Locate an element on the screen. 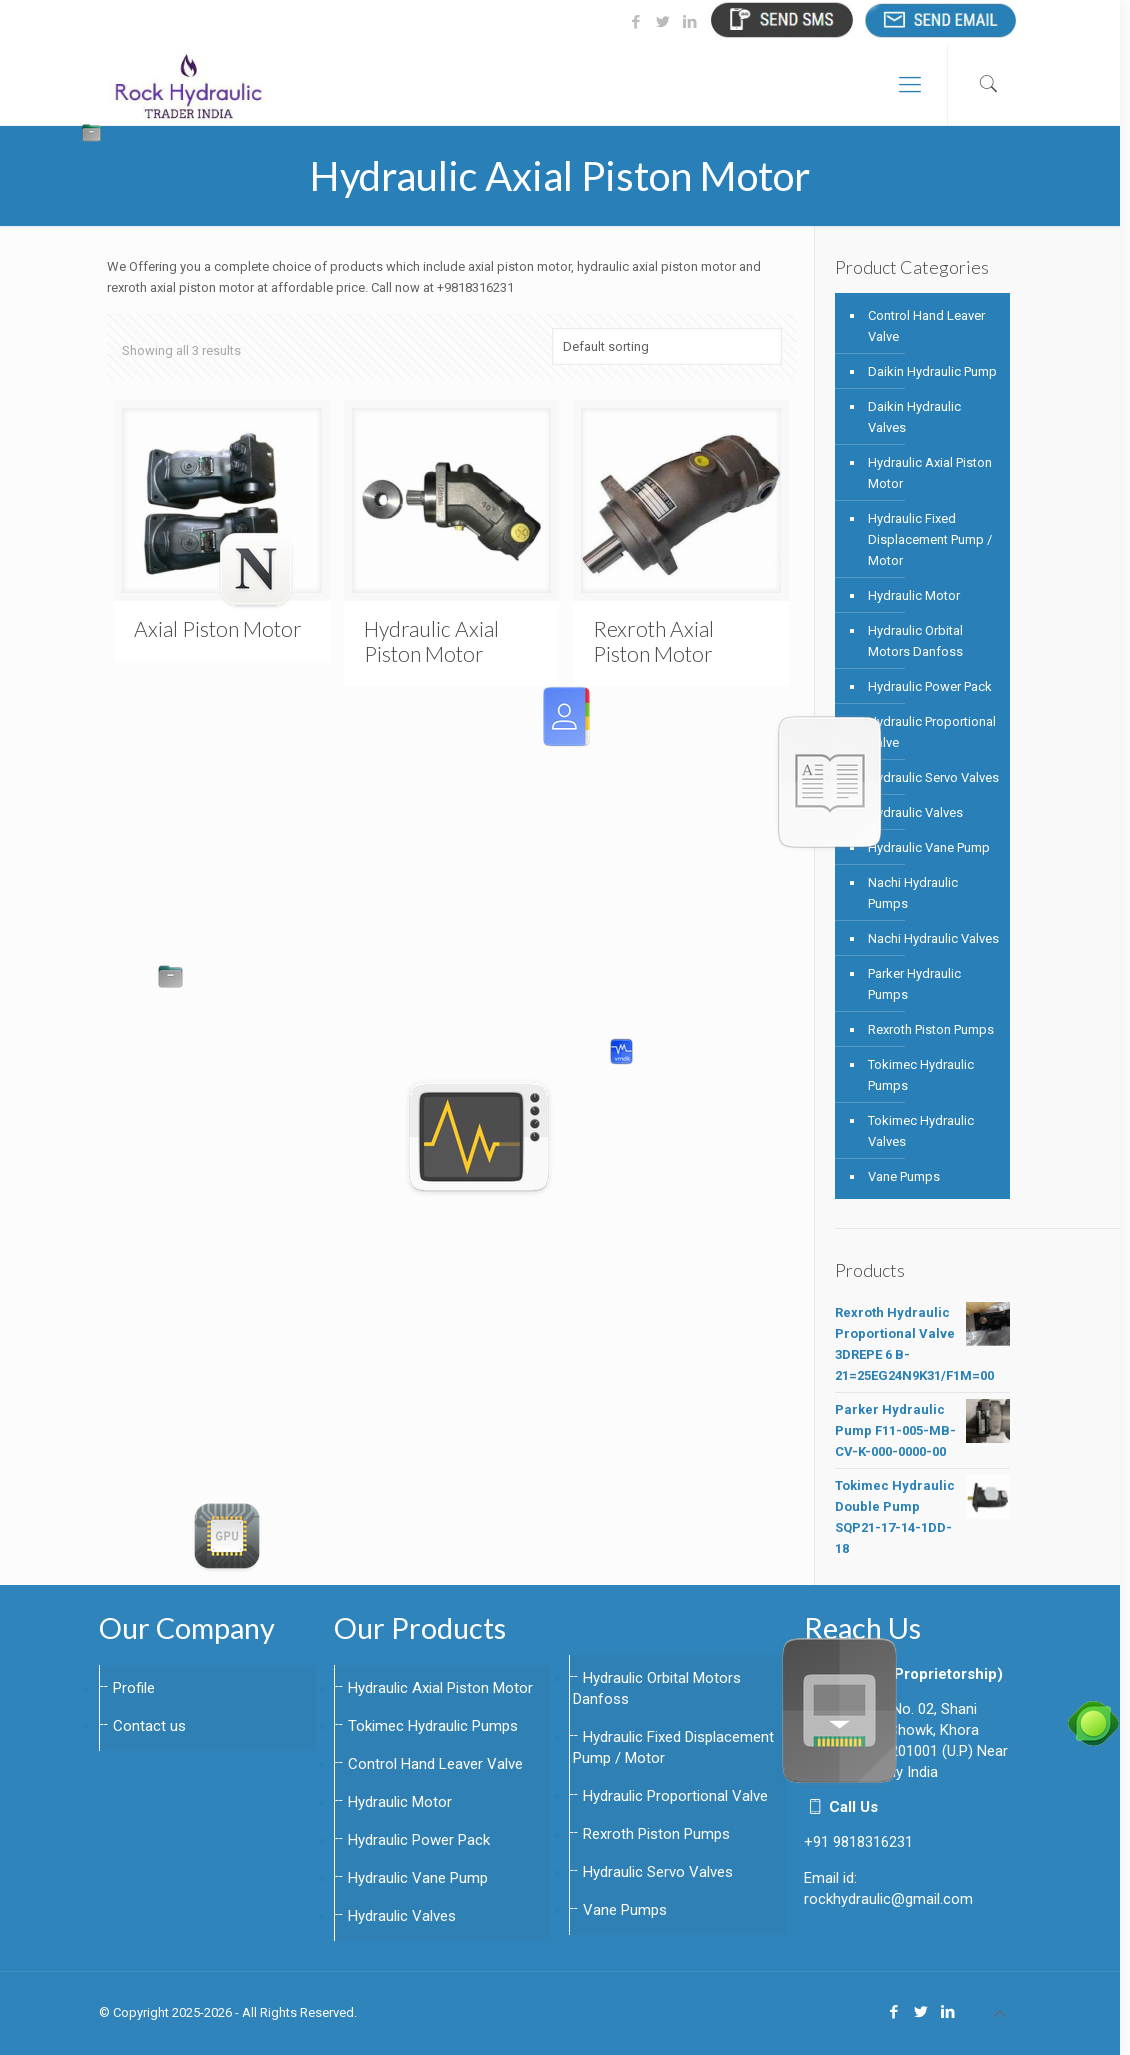 Image resolution: width=1130 pixels, height=2055 pixels. open notion app is located at coordinates (256, 569).